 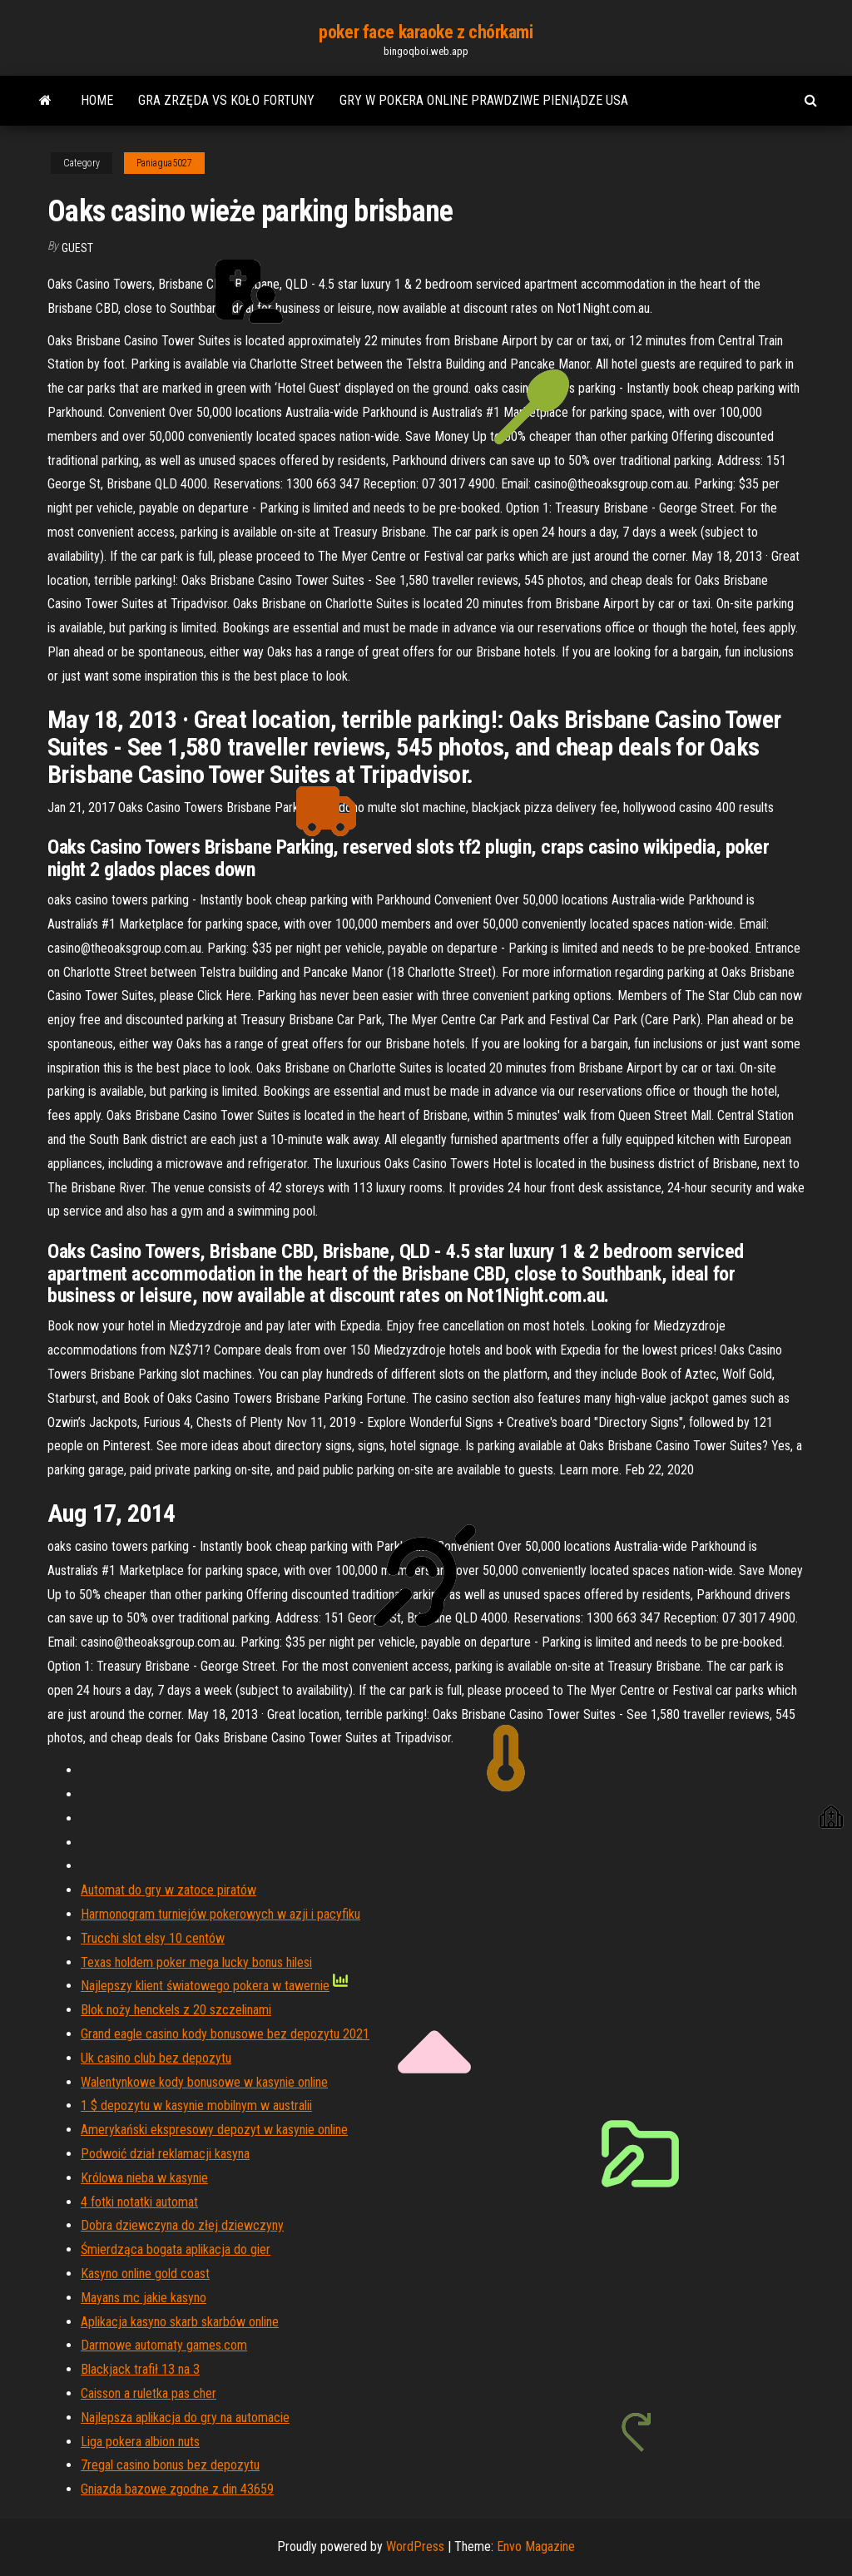 What do you see at coordinates (424, 1575) in the screenshot?
I see `indicates hearing impairment or deaf accessibility` at bounding box center [424, 1575].